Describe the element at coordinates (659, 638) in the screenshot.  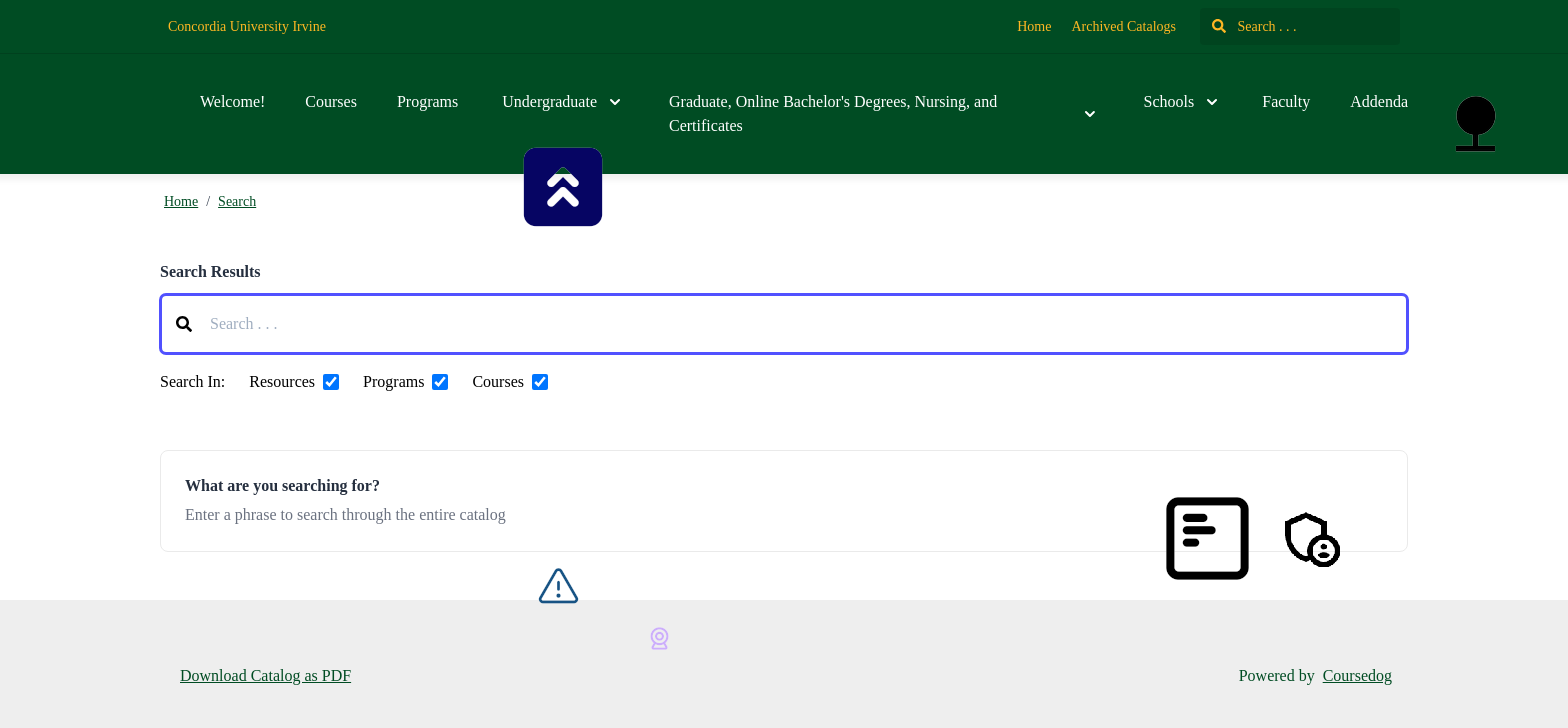
I see `access webcam settings` at that location.